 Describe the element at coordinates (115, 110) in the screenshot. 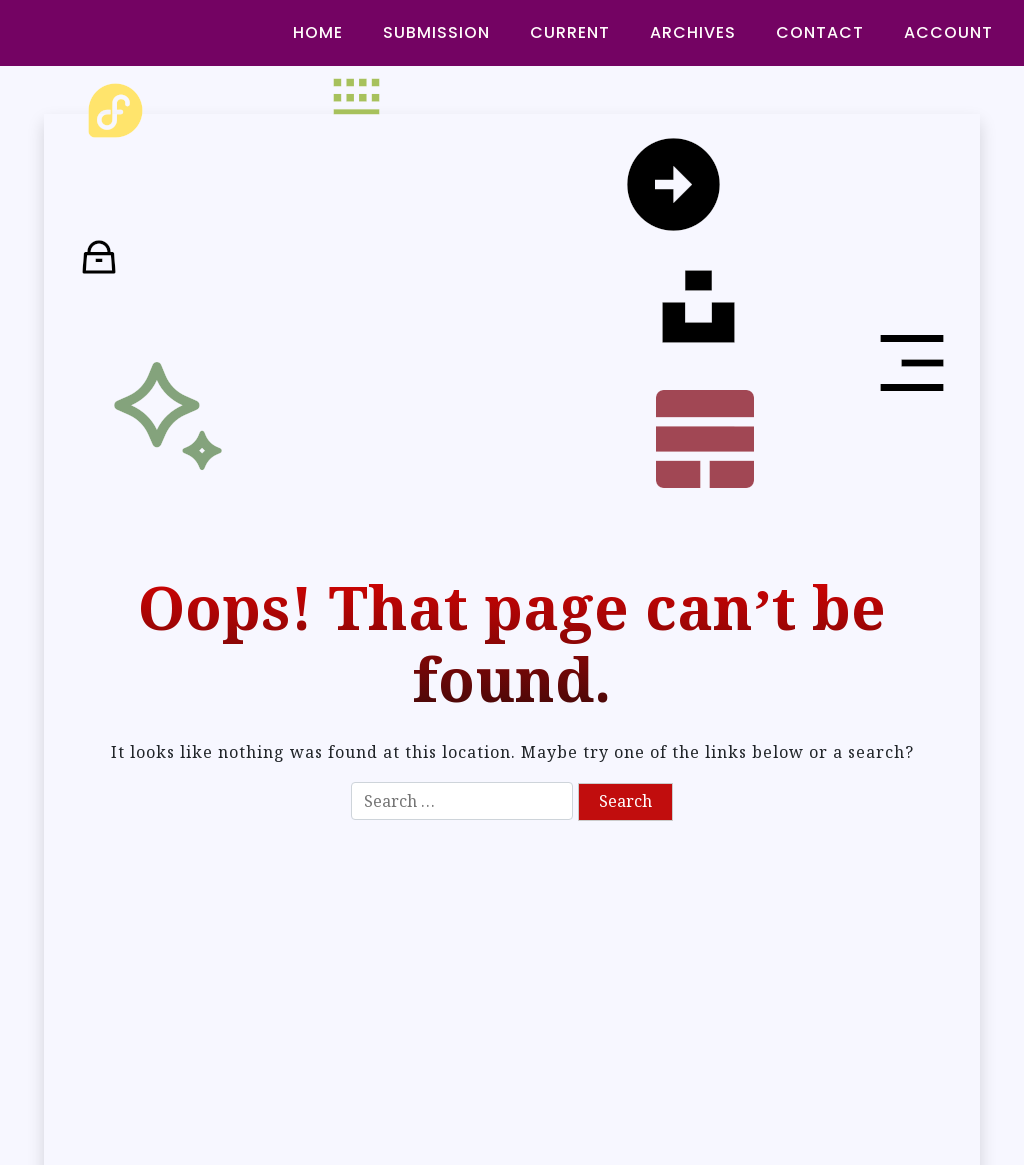

I see `Fedora Linux logo` at that location.